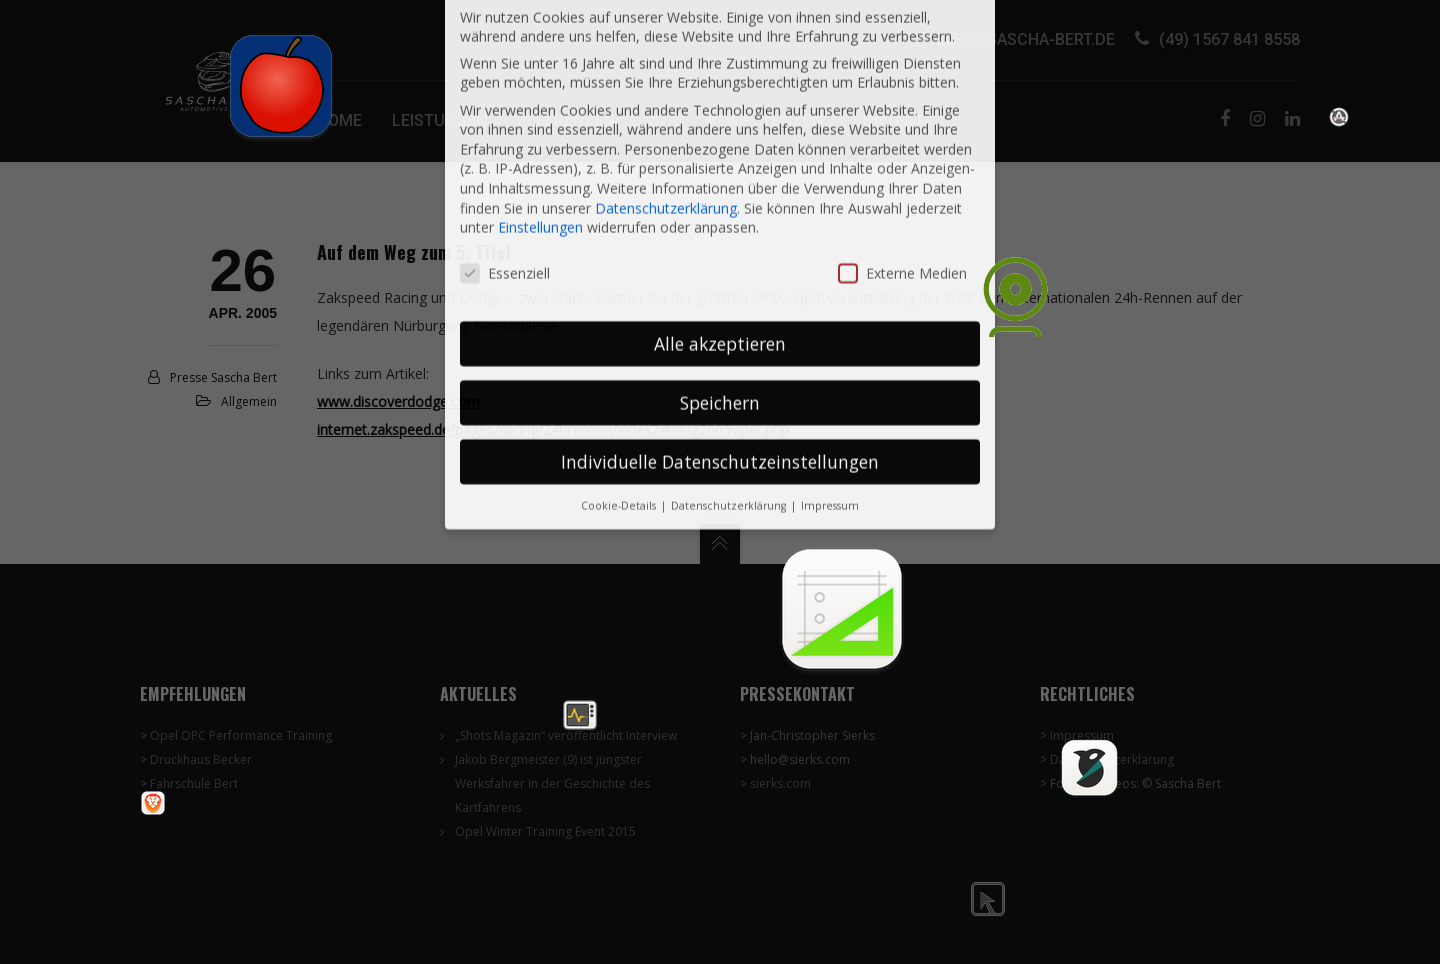 Image resolution: width=1440 pixels, height=964 pixels. I want to click on open fusion app or automation tool, so click(988, 899).